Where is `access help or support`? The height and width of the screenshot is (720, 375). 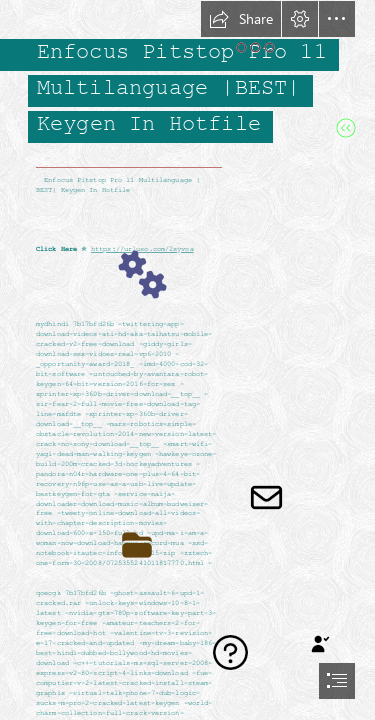 access help or support is located at coordinates (230, 652).